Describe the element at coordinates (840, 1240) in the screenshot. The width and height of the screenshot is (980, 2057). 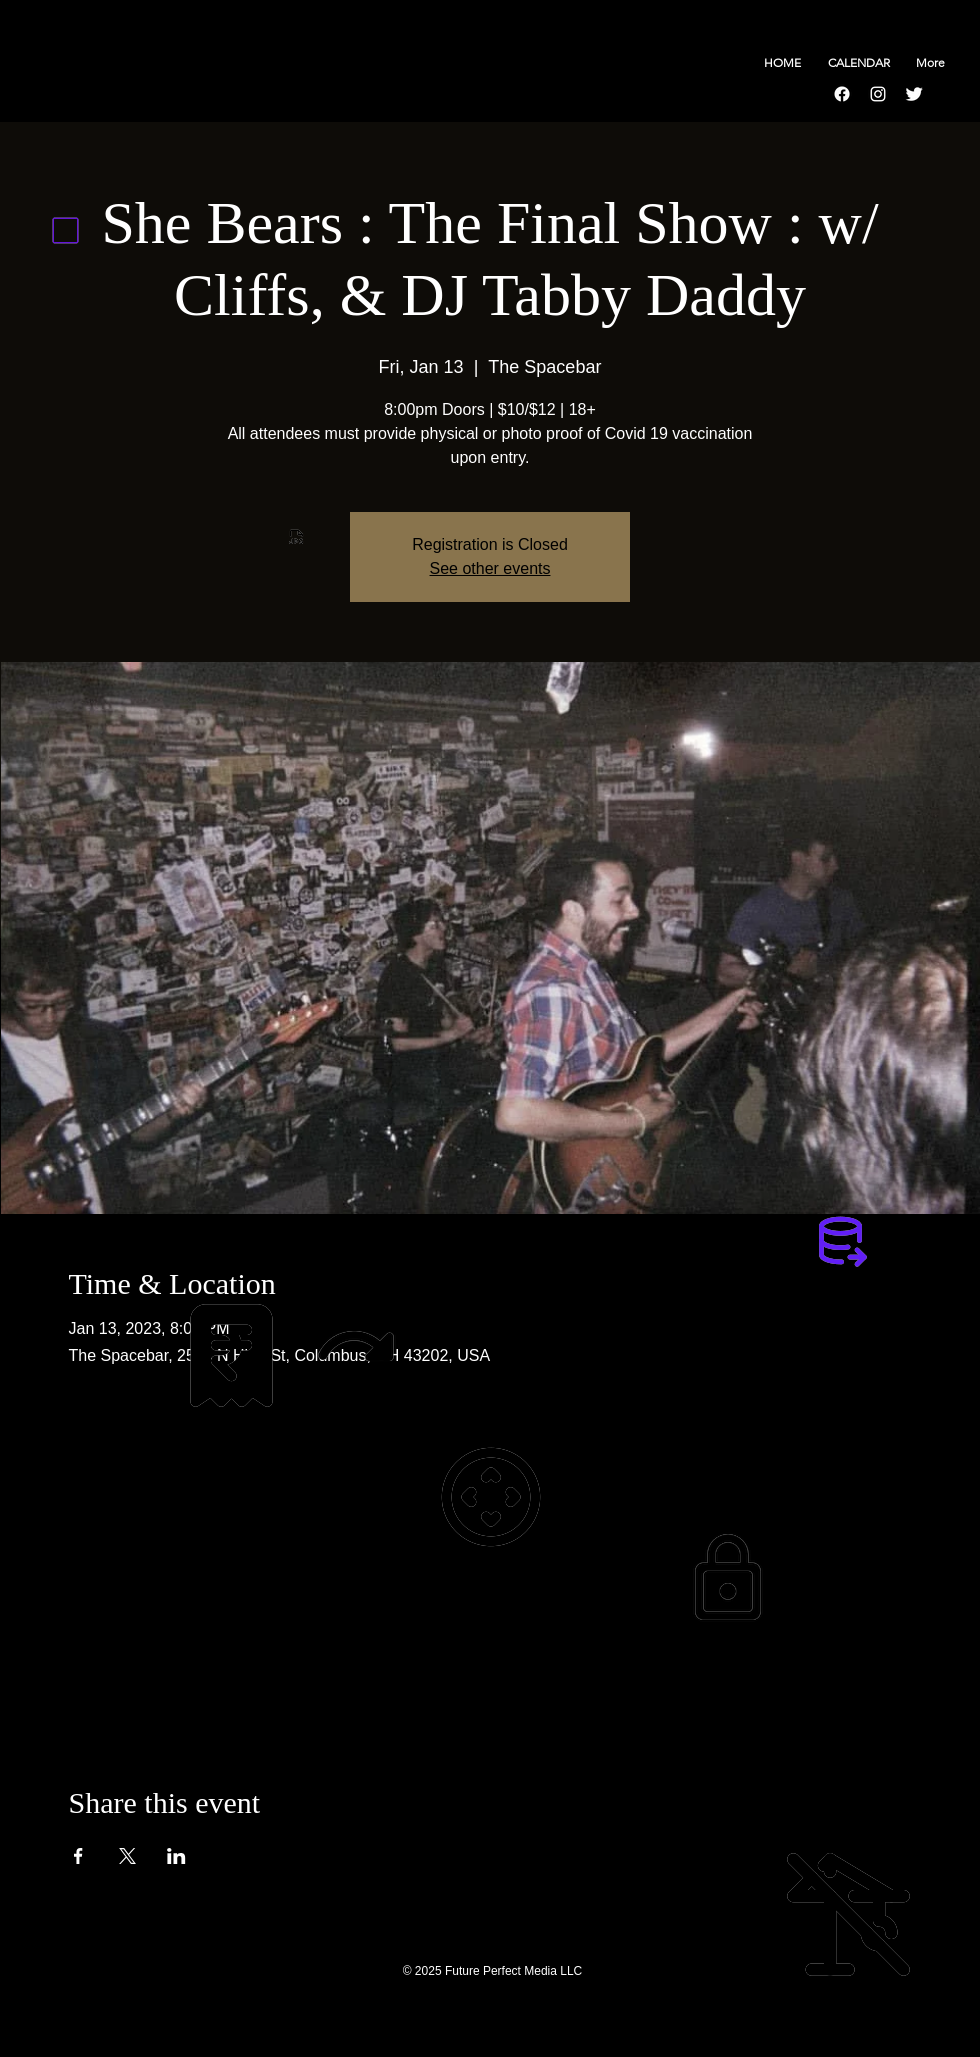
I see `export data from database` at that location.